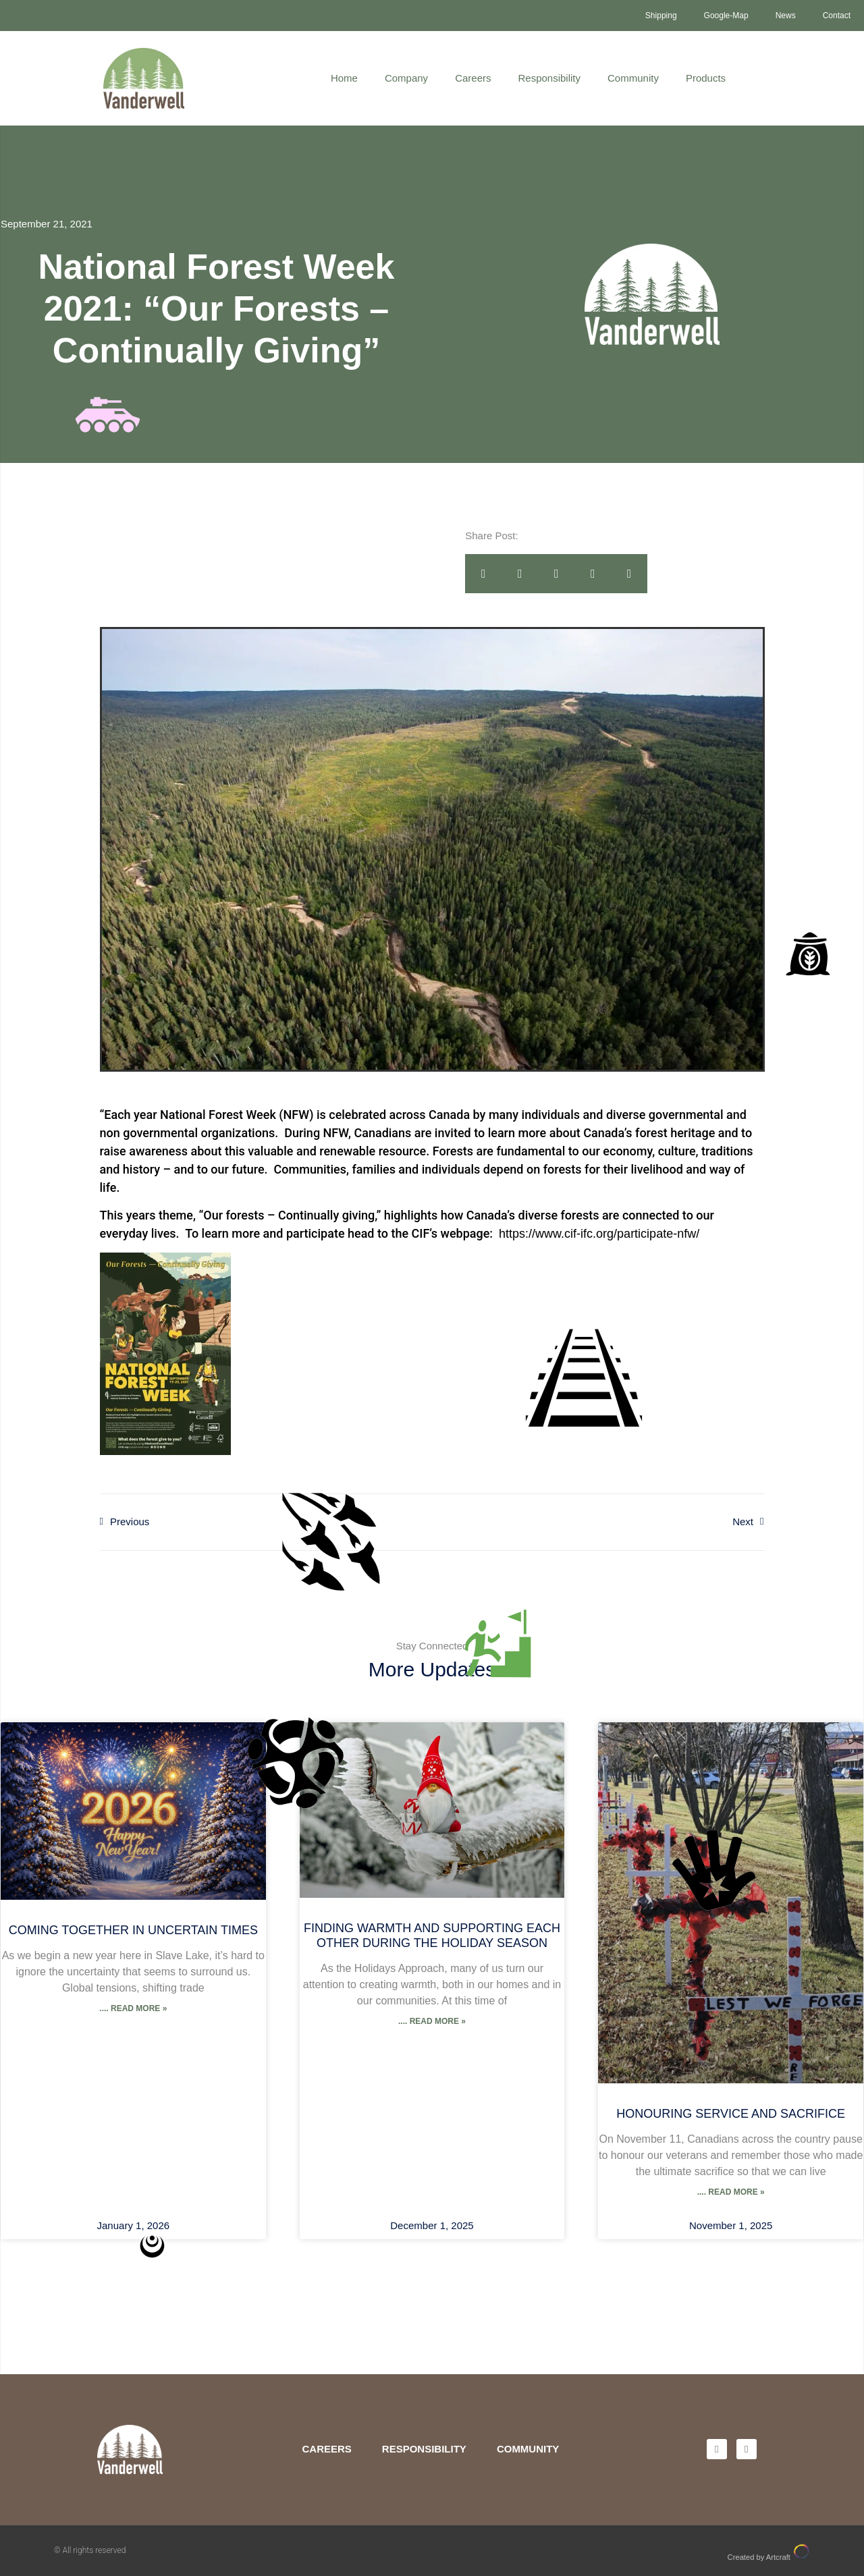 The height and width of the screenshot is (2576, 864). What do you see at coordinates (584, 1370) in the screenshot?
I see `access train or railway transportation options` at bounding box center [584, 1370].